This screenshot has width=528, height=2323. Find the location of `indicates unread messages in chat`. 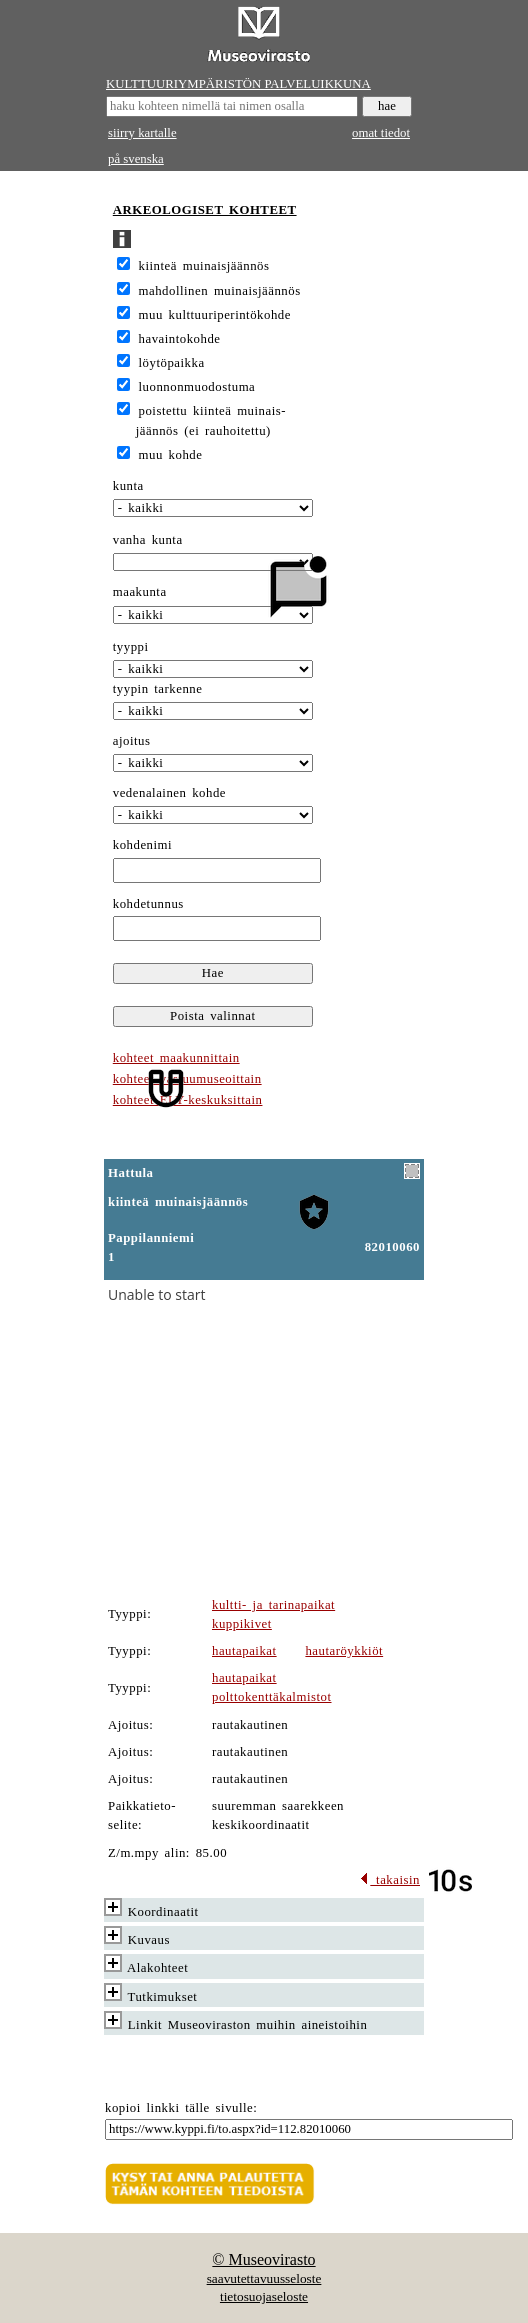

indicates unread messages in chat is located at coordinates (298, 589).